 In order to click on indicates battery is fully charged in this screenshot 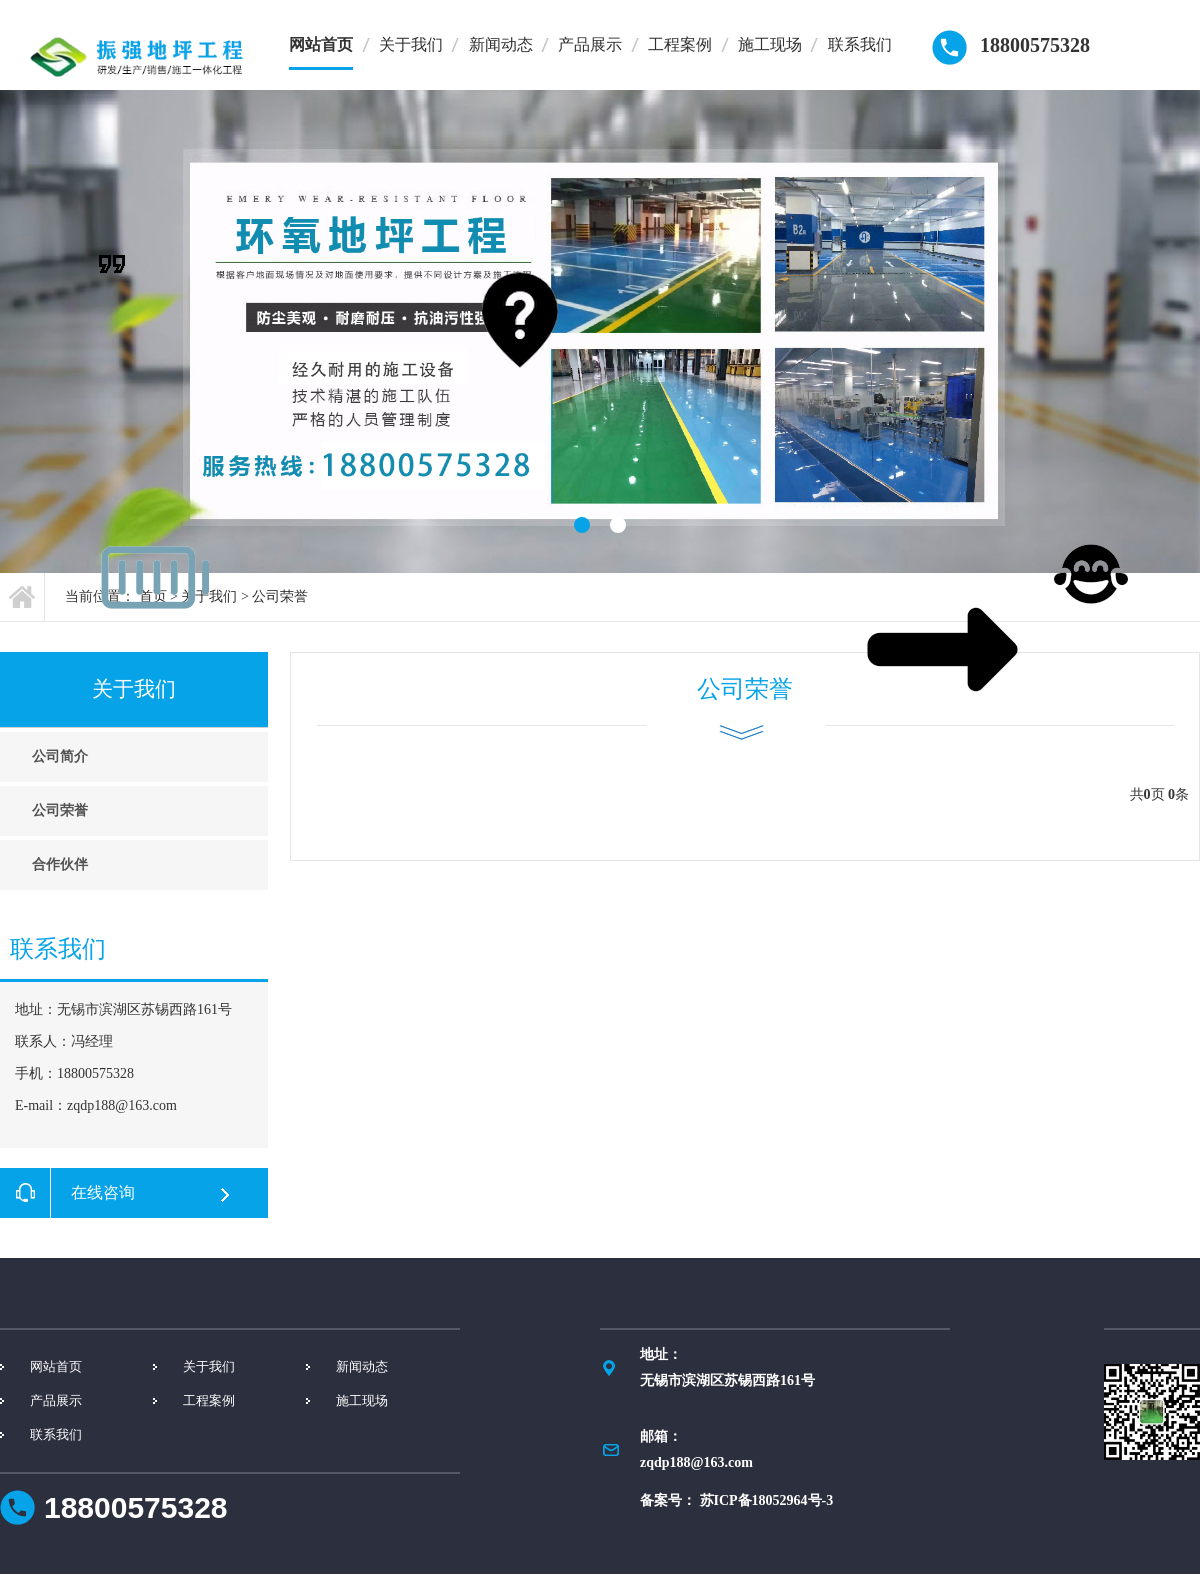, I will do `click(153, 577)`.